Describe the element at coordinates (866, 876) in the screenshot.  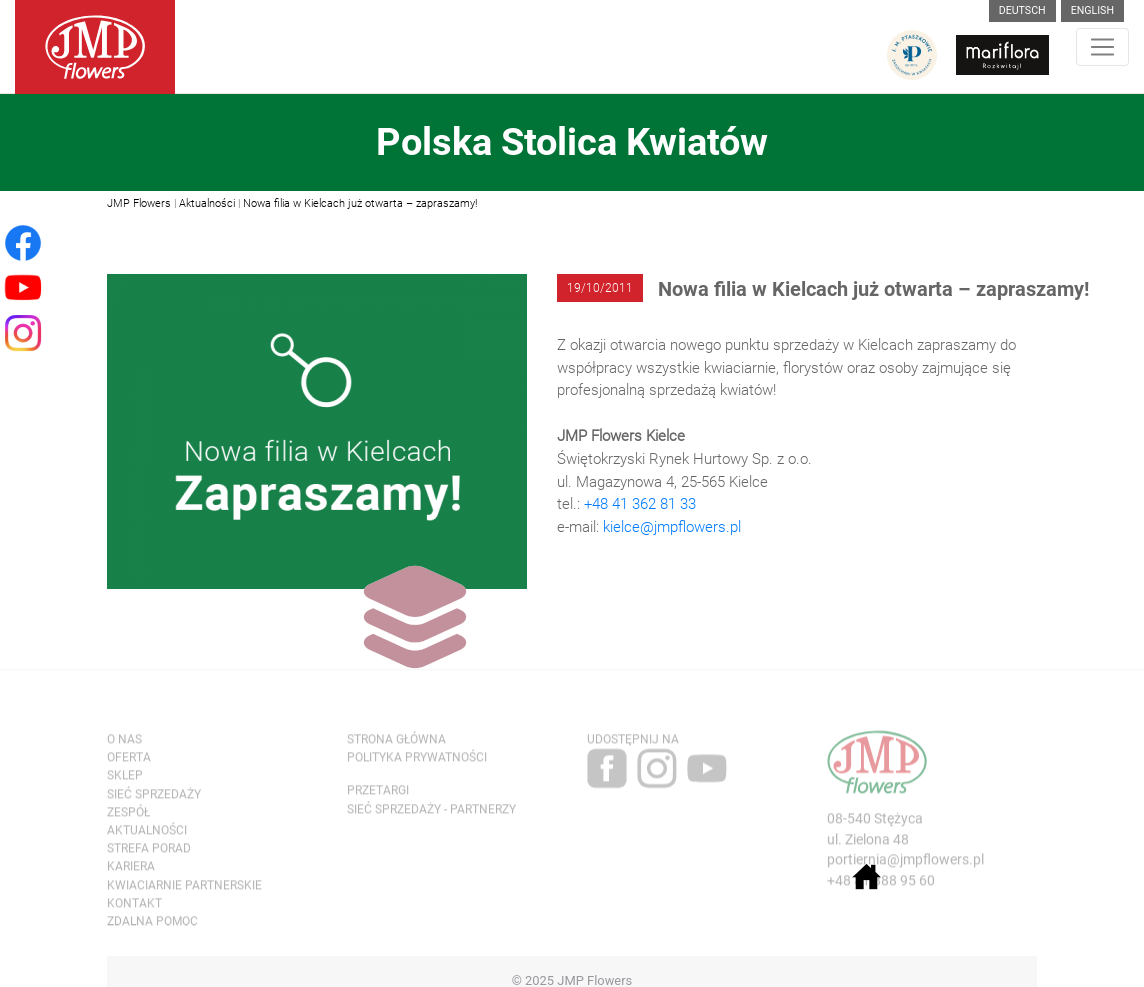
I see `navigate to the home screen` at that location.